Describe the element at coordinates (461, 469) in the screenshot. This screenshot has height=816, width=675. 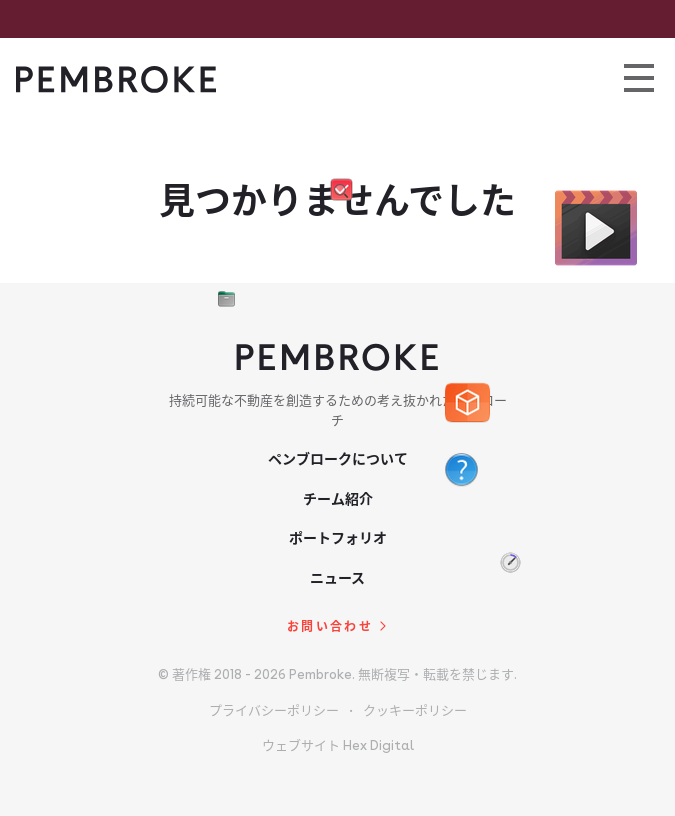
I see `access help documentation` at that location.